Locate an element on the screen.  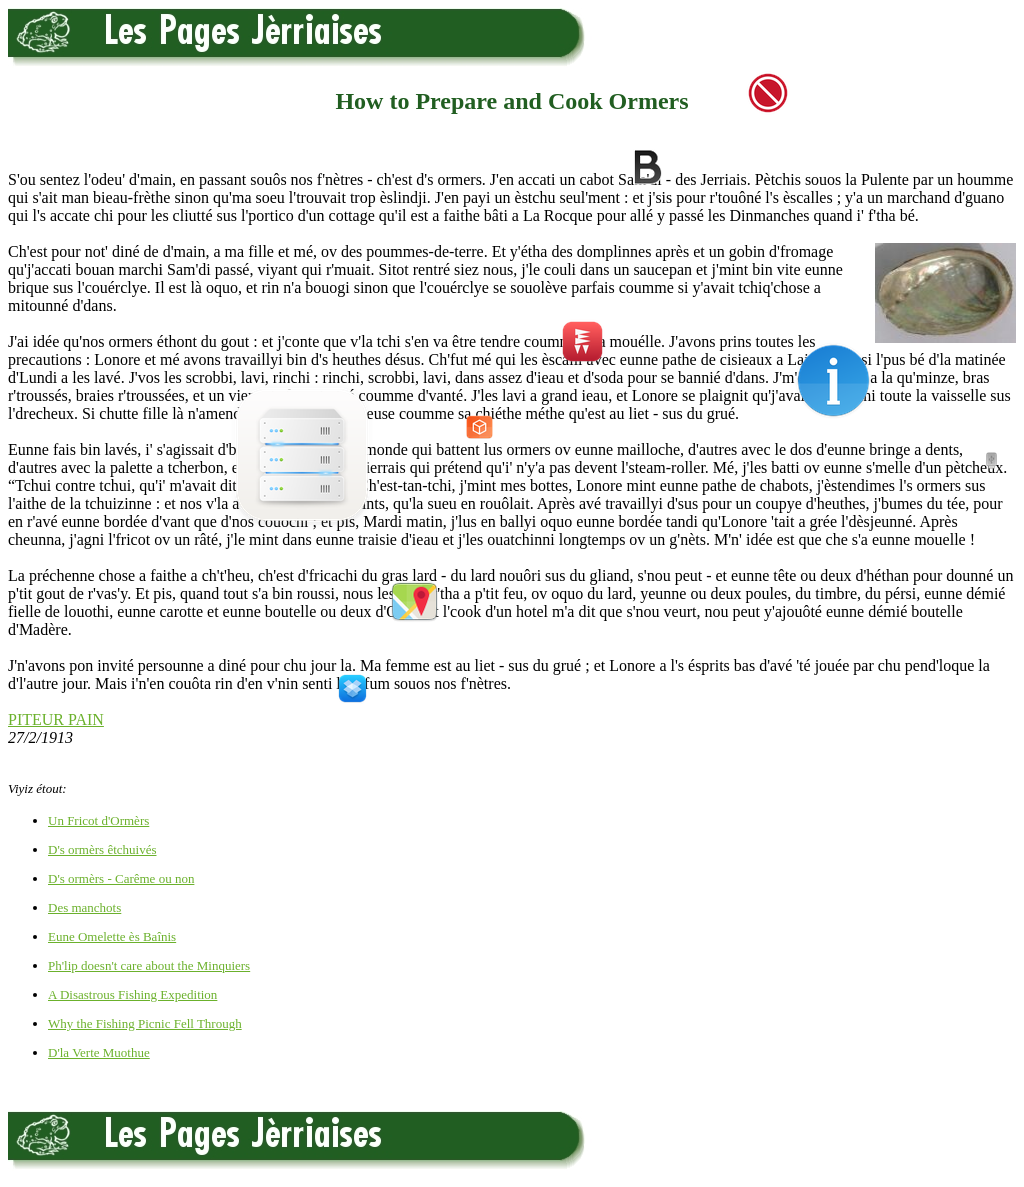
open a Blender 3D project file is located at coordinates (479, 426).